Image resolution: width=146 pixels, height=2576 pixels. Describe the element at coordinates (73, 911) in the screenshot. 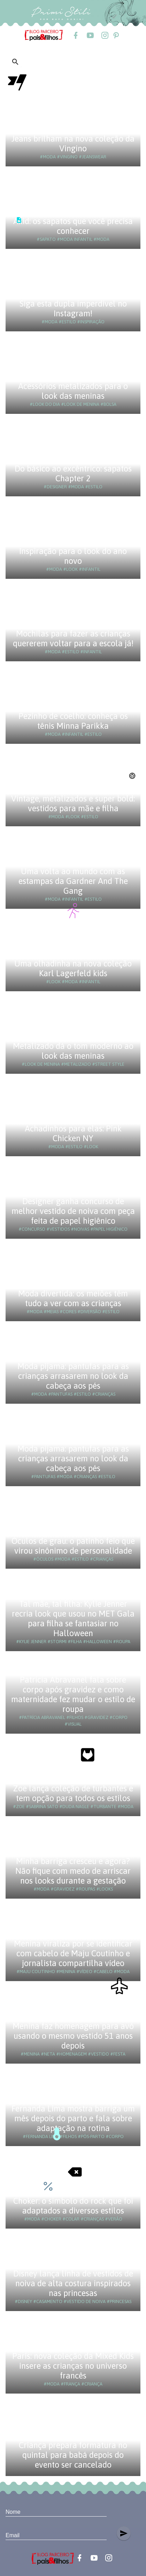

I see `indicates walking directions or pedestrian route` at that location.